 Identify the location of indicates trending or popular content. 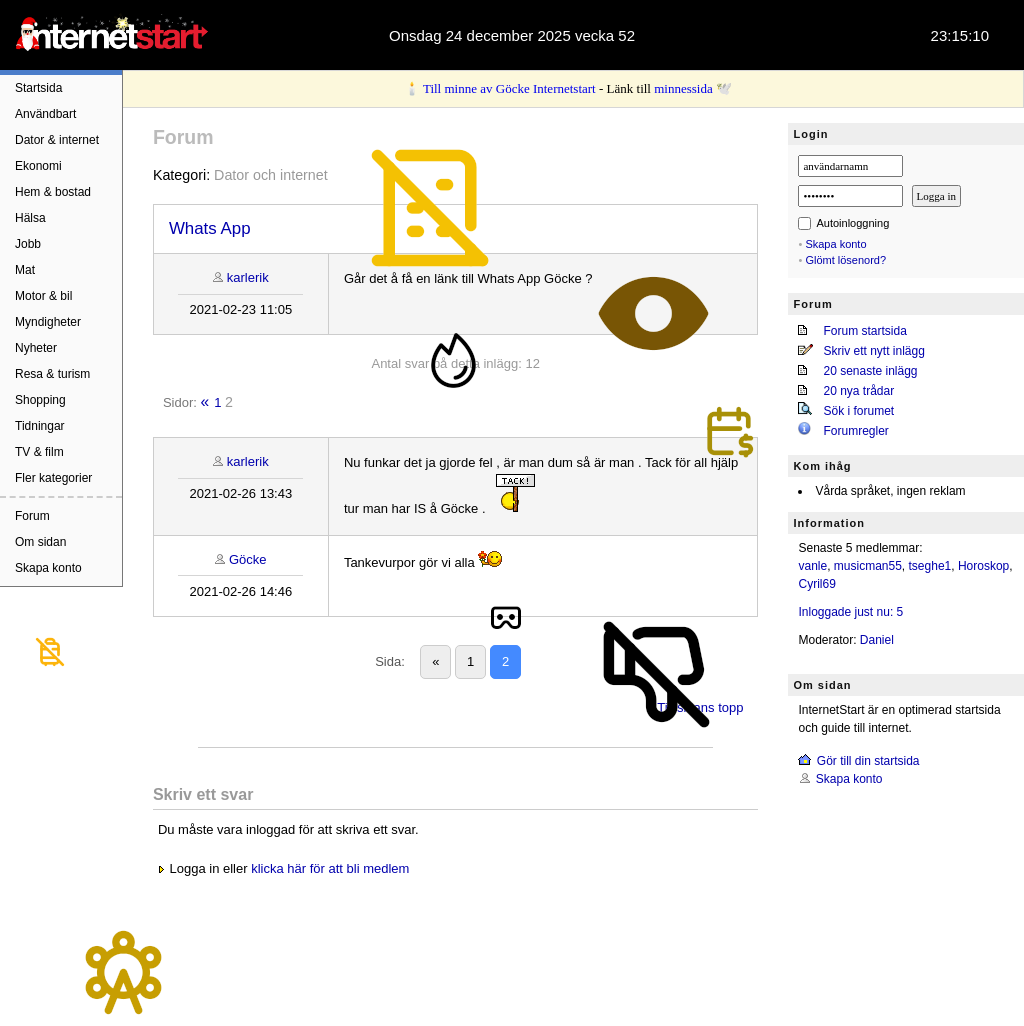
(453, 361).